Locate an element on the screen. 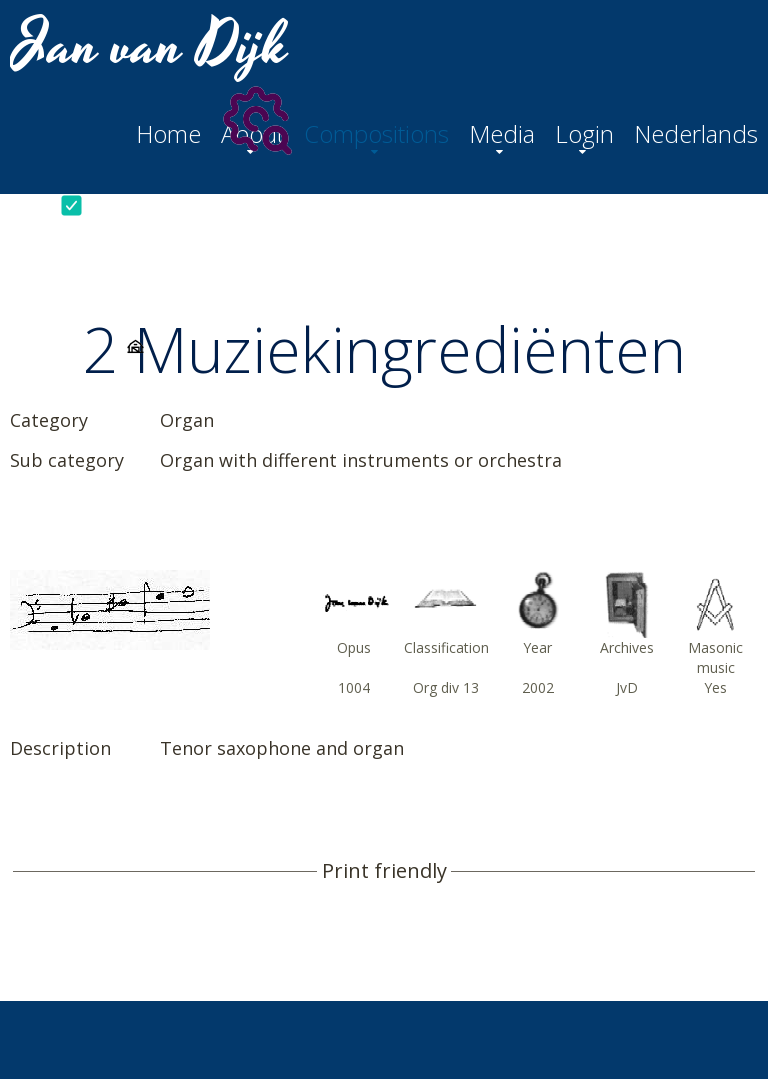  access farm or agricultural settings is located at coordinates (135, 347).